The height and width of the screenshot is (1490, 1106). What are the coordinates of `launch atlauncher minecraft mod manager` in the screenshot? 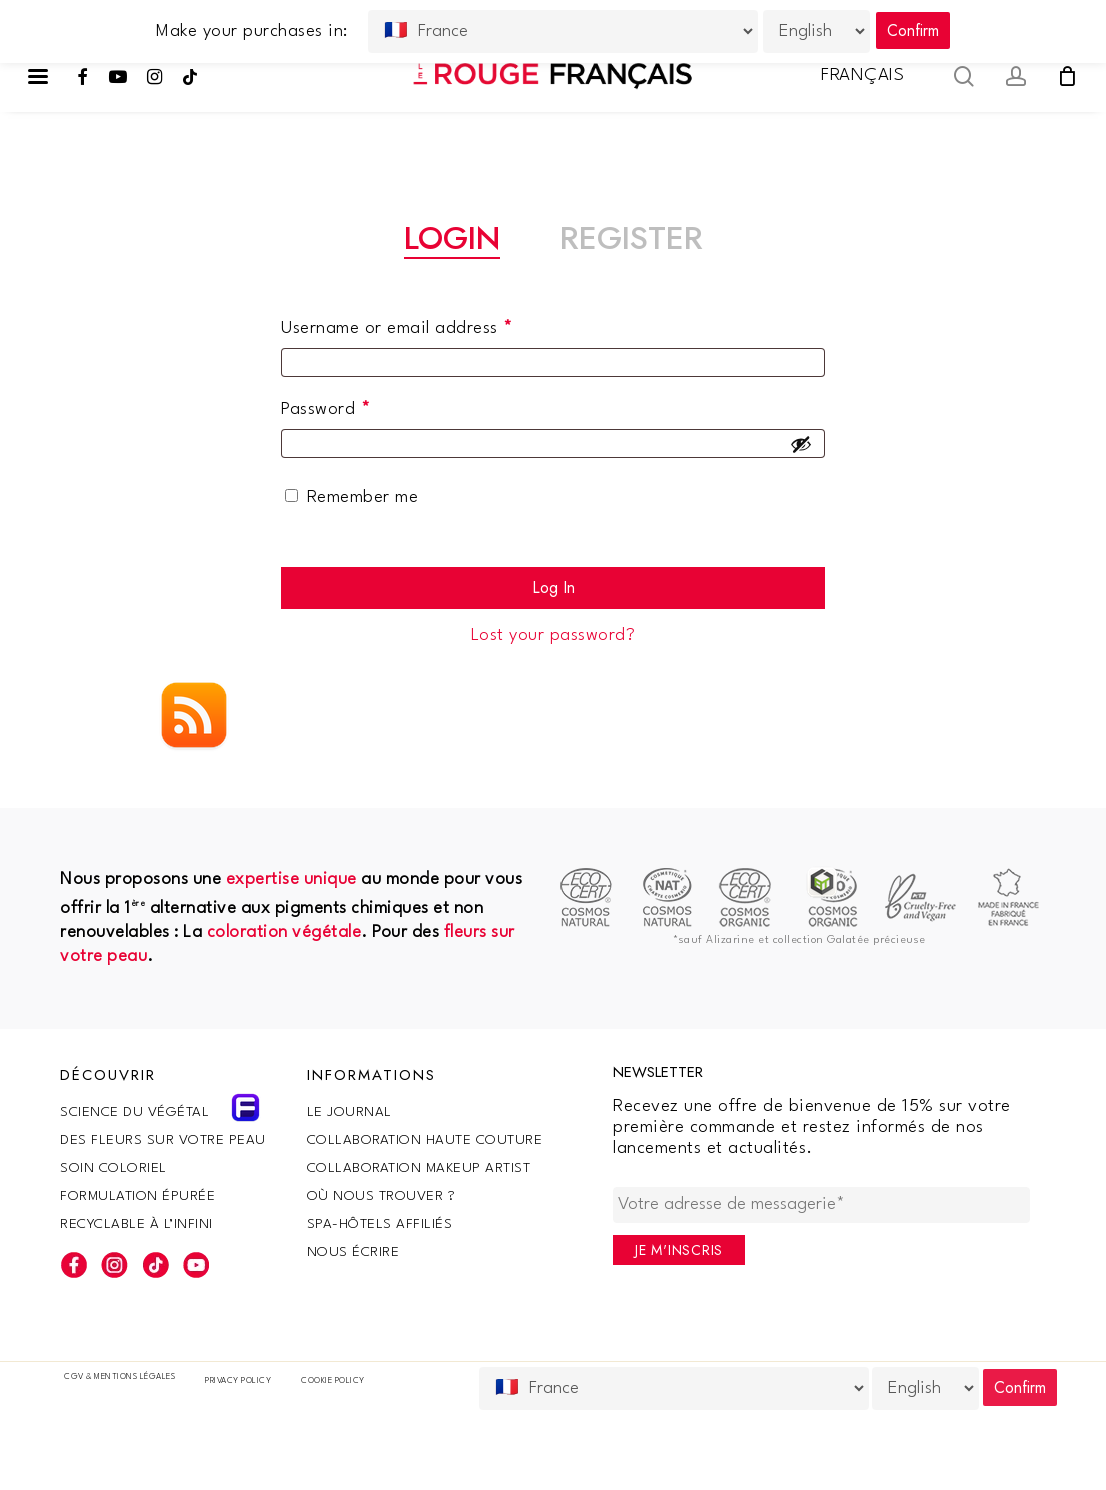 It's located at (822, 882).